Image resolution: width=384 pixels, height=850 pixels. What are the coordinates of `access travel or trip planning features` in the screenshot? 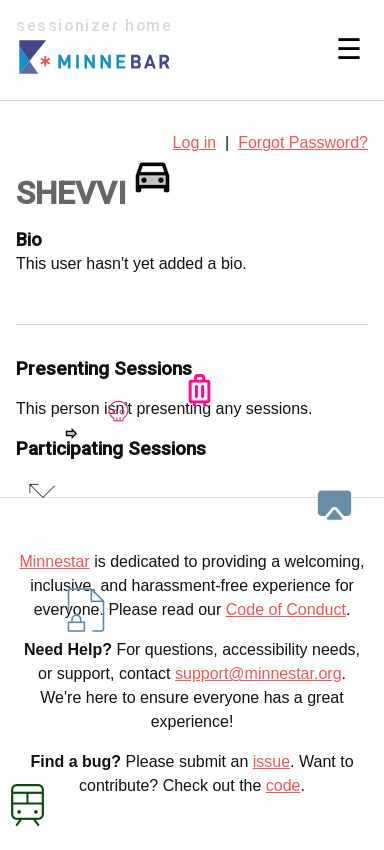 It's located at (199, 390).